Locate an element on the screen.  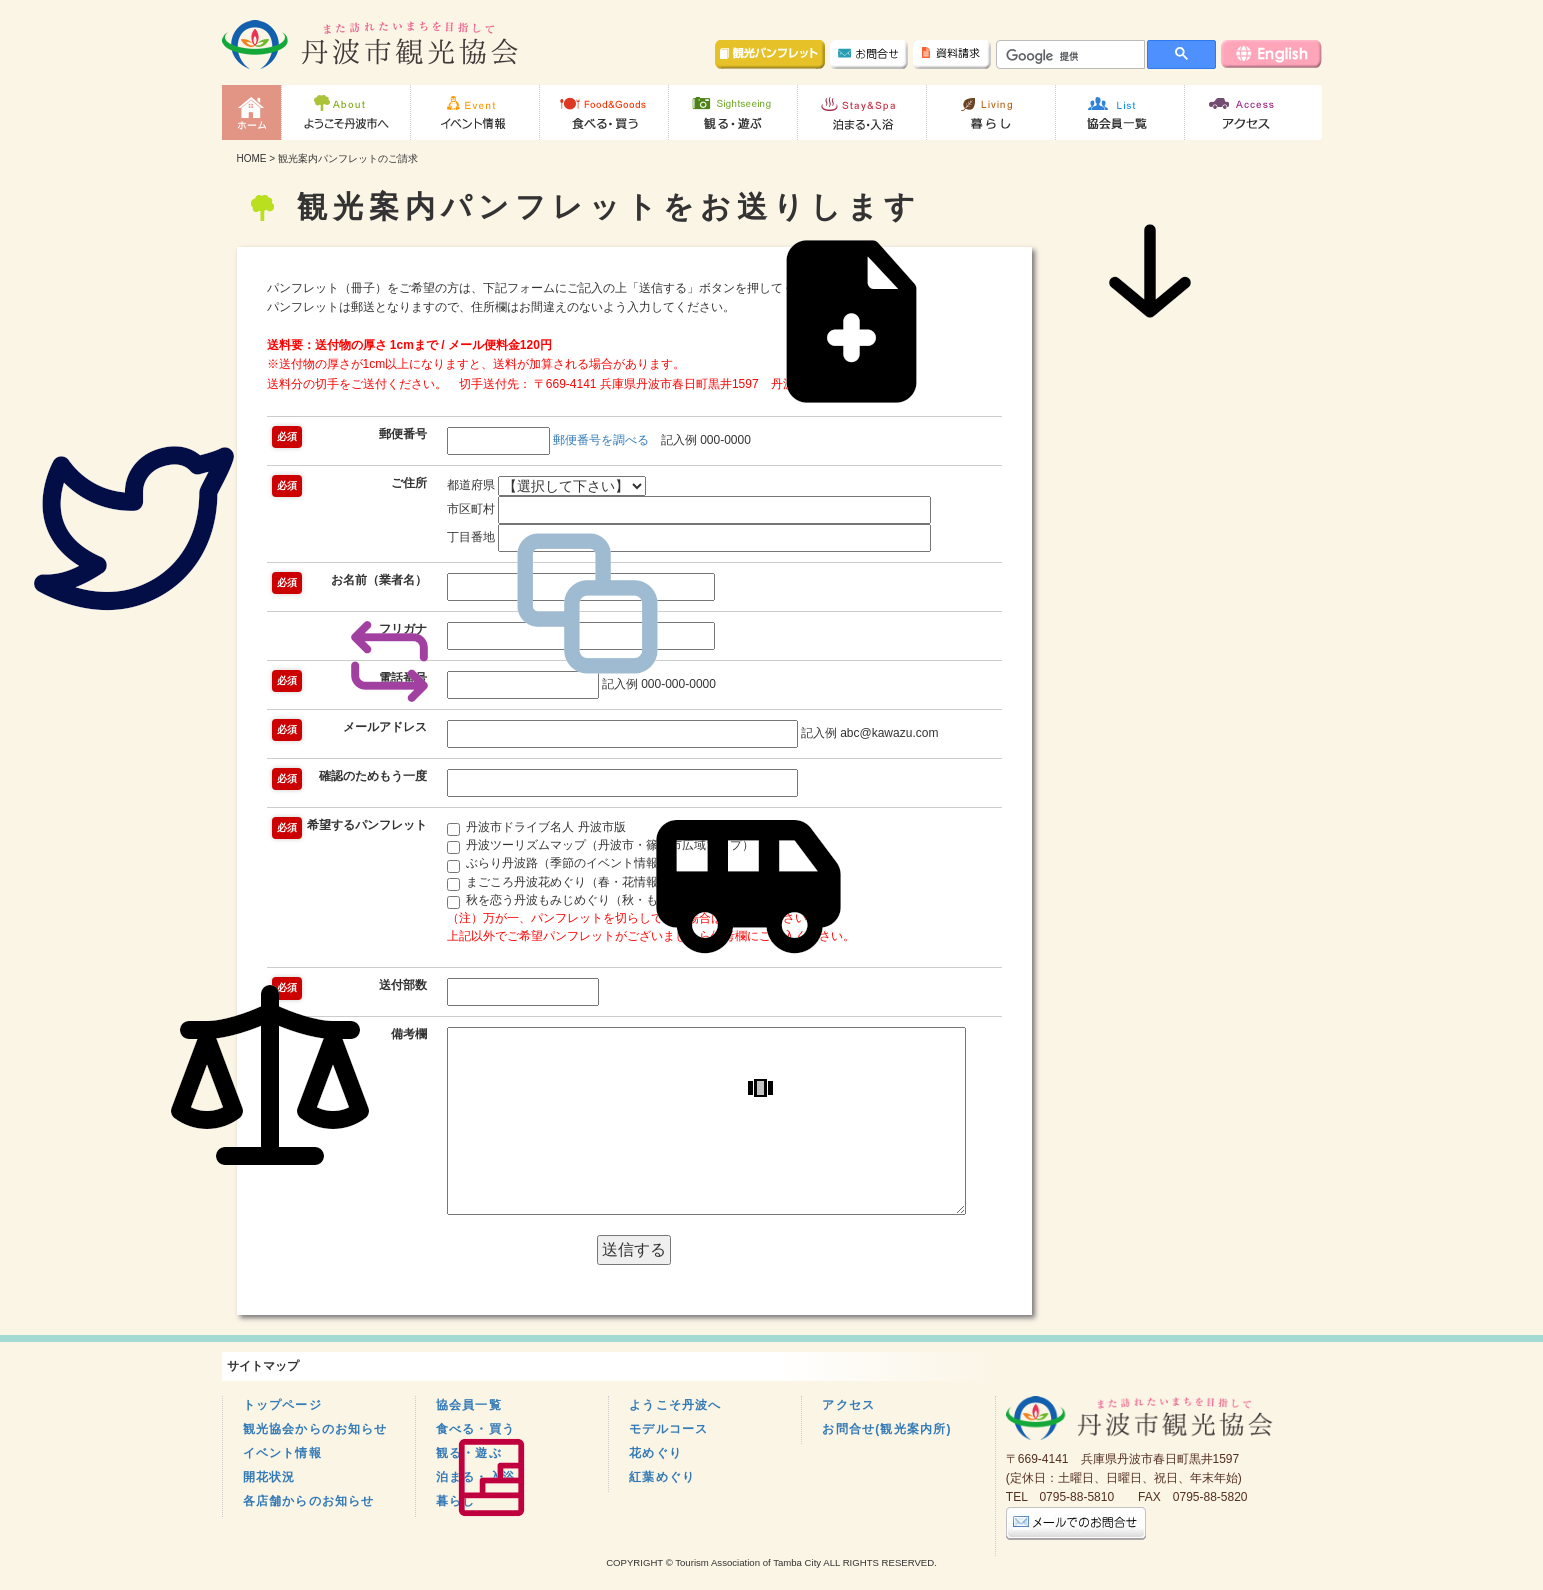
download a file or content is located at coordinates (1150, 271).